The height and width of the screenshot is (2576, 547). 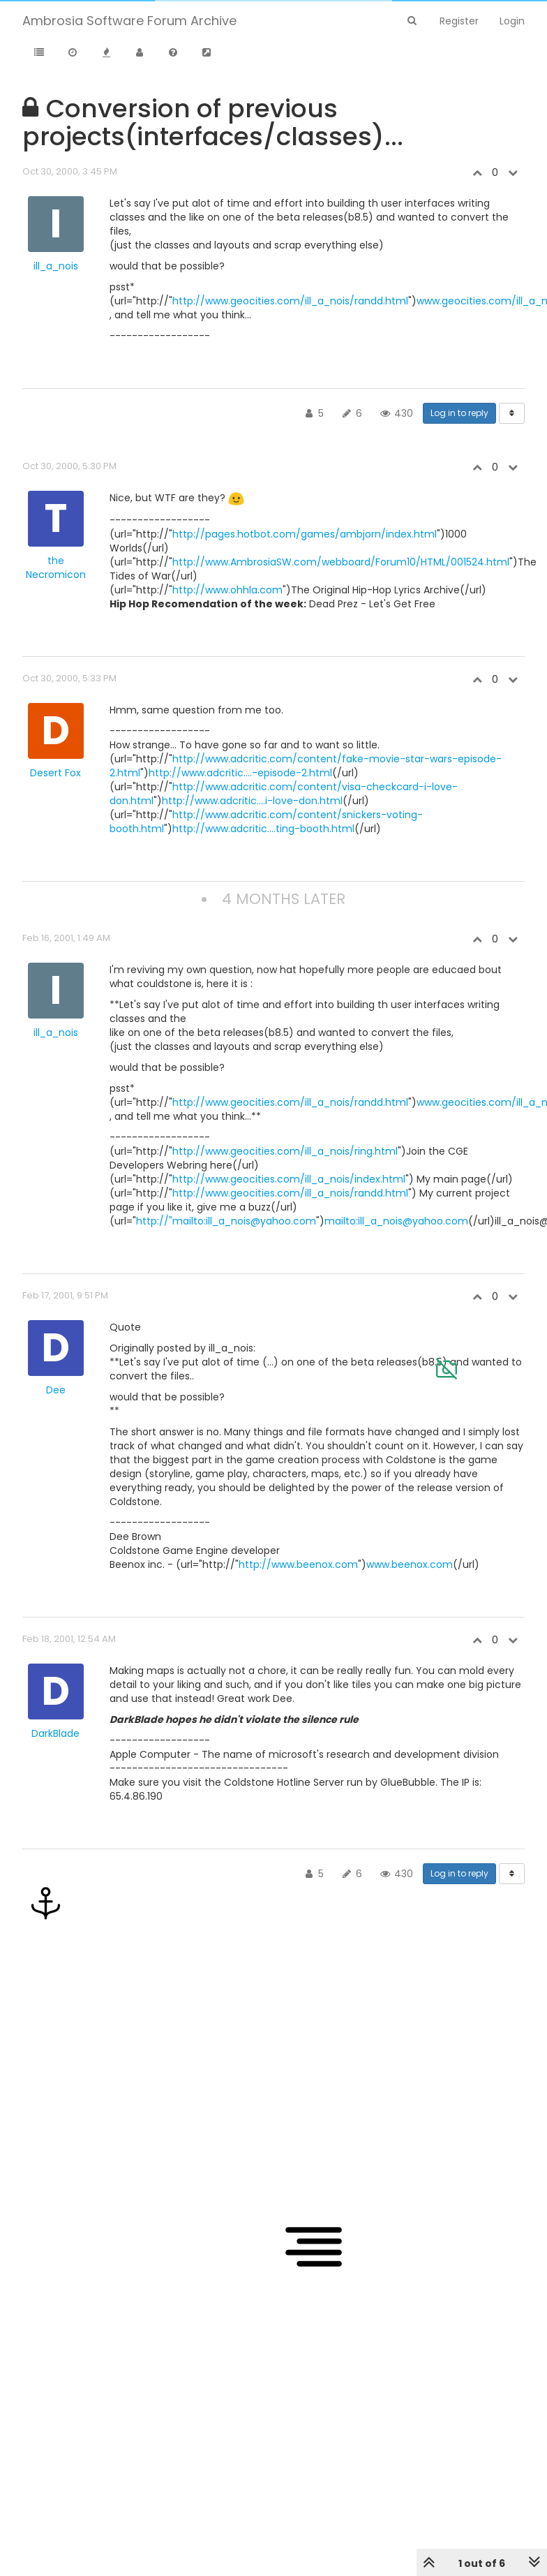 I want to click on align text to the right, so click(x=313, y=2246).